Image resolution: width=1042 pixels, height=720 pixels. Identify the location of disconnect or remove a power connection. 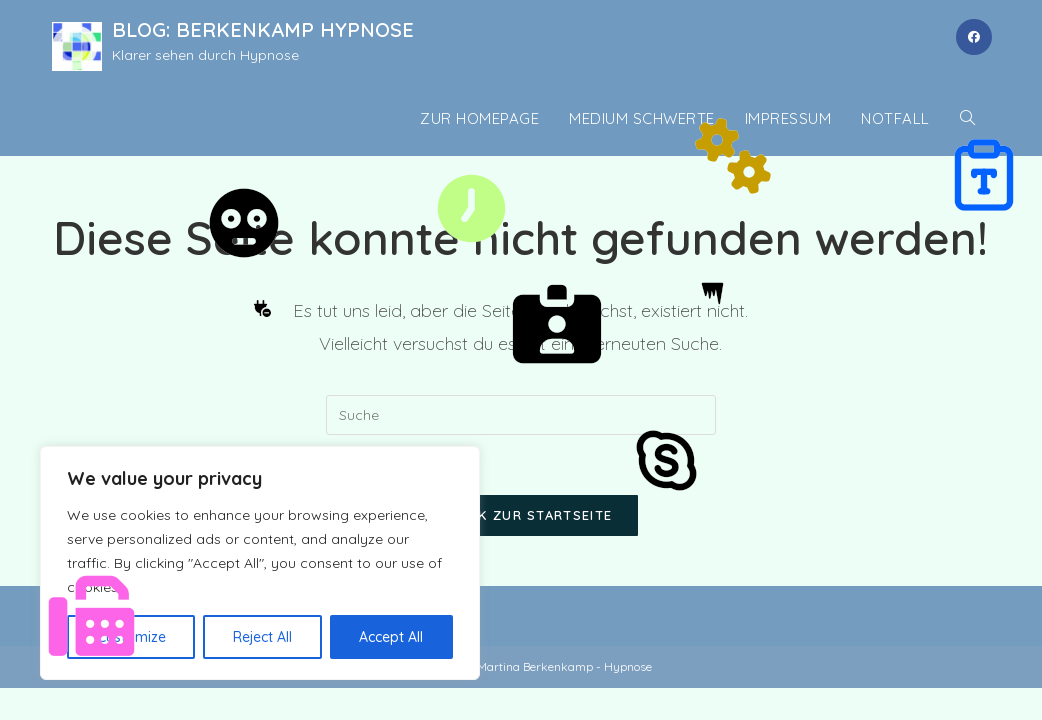
(261, 308).